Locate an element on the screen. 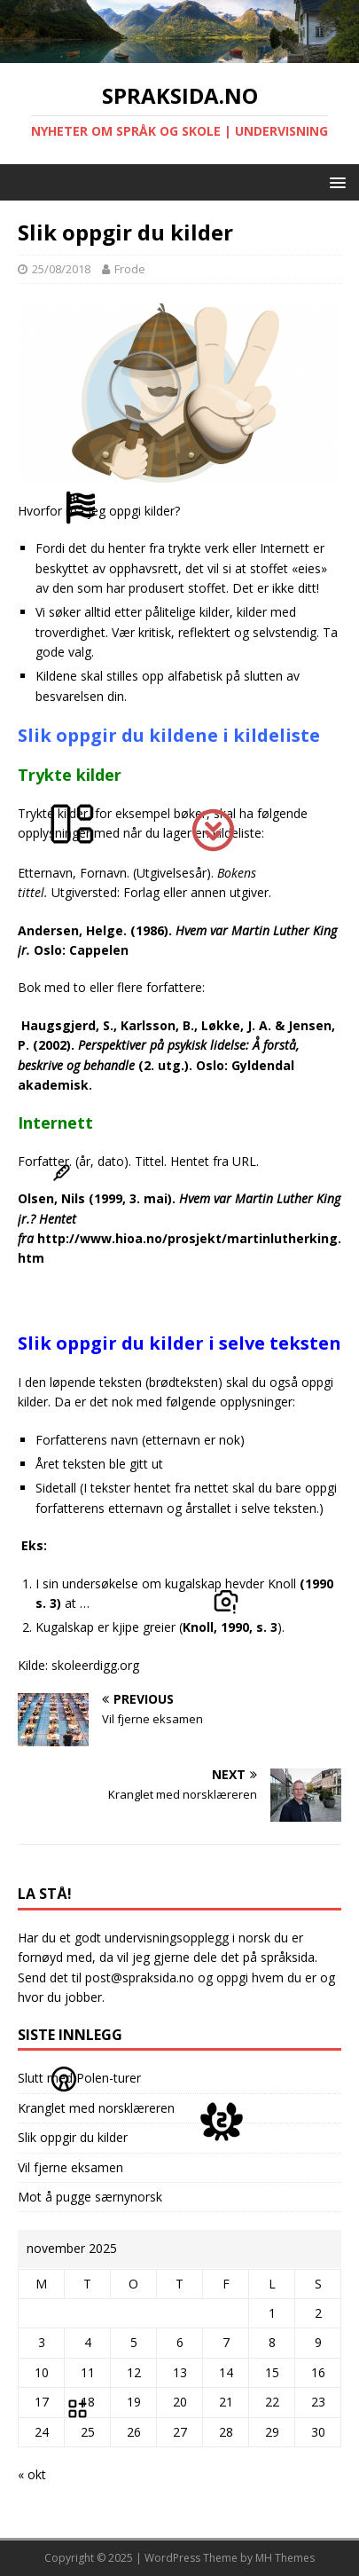  open app drawer or menu is located at coordinates (77, 2408).